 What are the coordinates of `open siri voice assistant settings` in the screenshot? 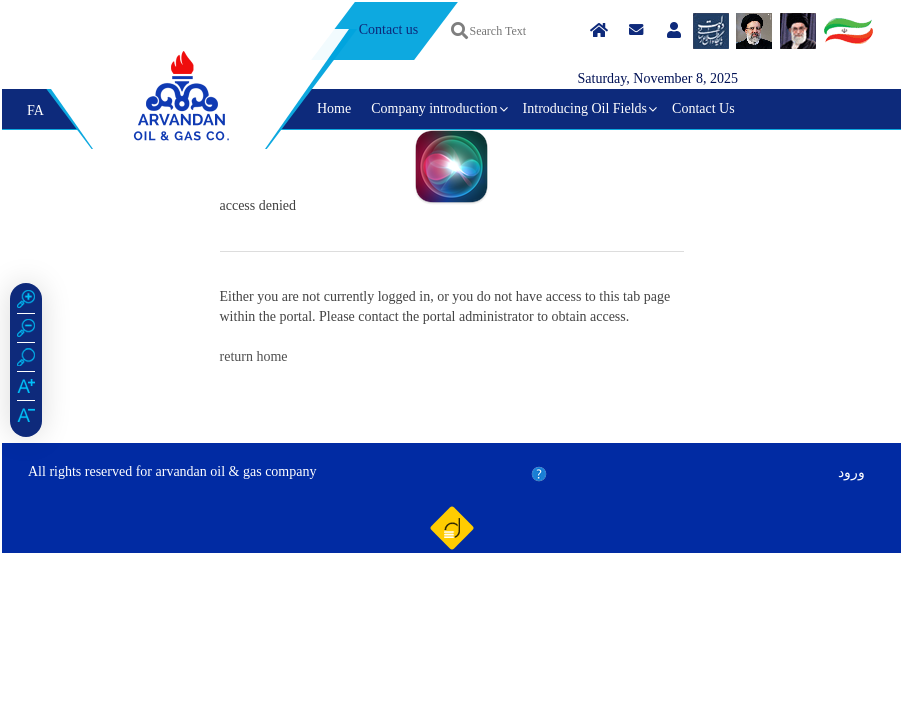 It's located at (451, 166).